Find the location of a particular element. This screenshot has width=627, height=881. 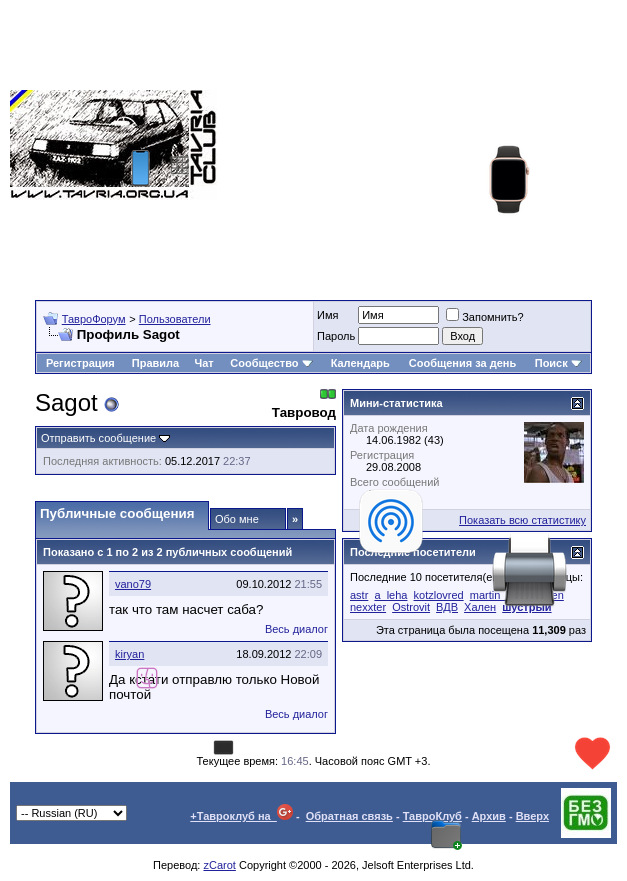

apple watch se device icon is located at coordinates (508, 179).